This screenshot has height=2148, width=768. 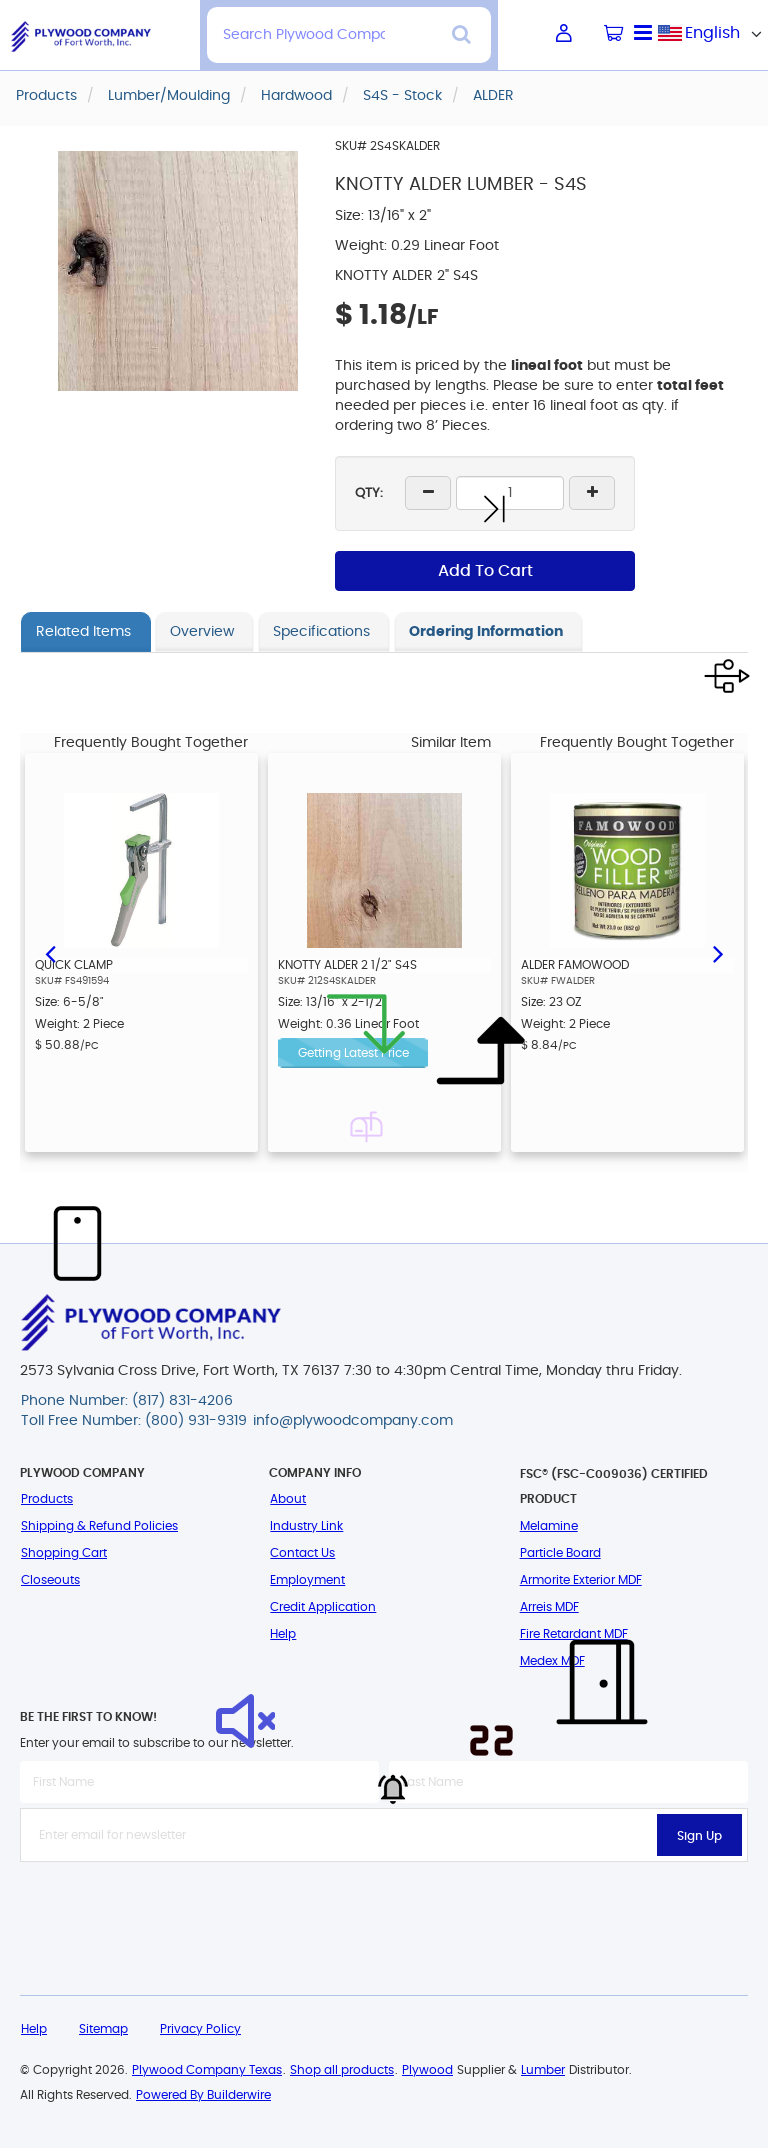 I want to click on mute audio, so click(x=243, y=1721).